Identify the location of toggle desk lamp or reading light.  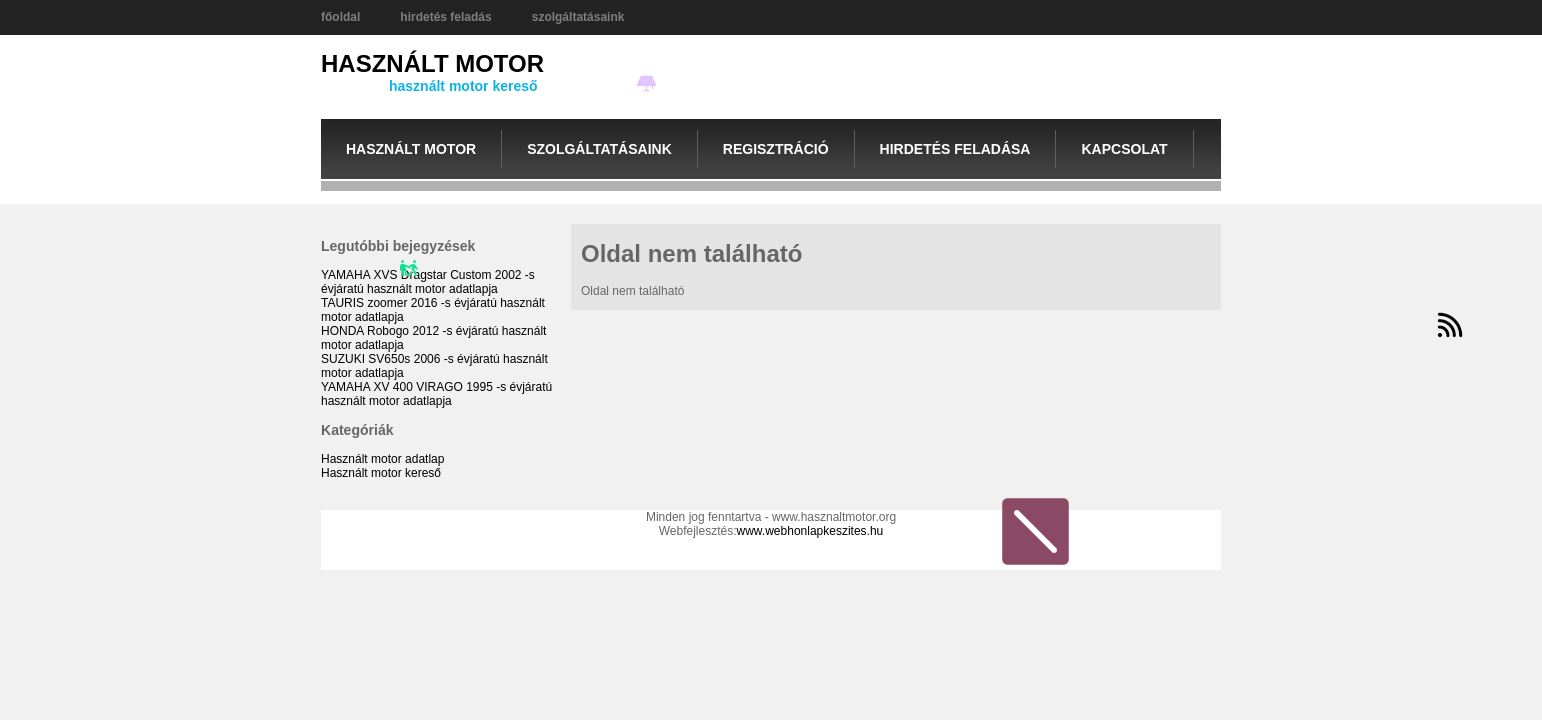
(646, 83).